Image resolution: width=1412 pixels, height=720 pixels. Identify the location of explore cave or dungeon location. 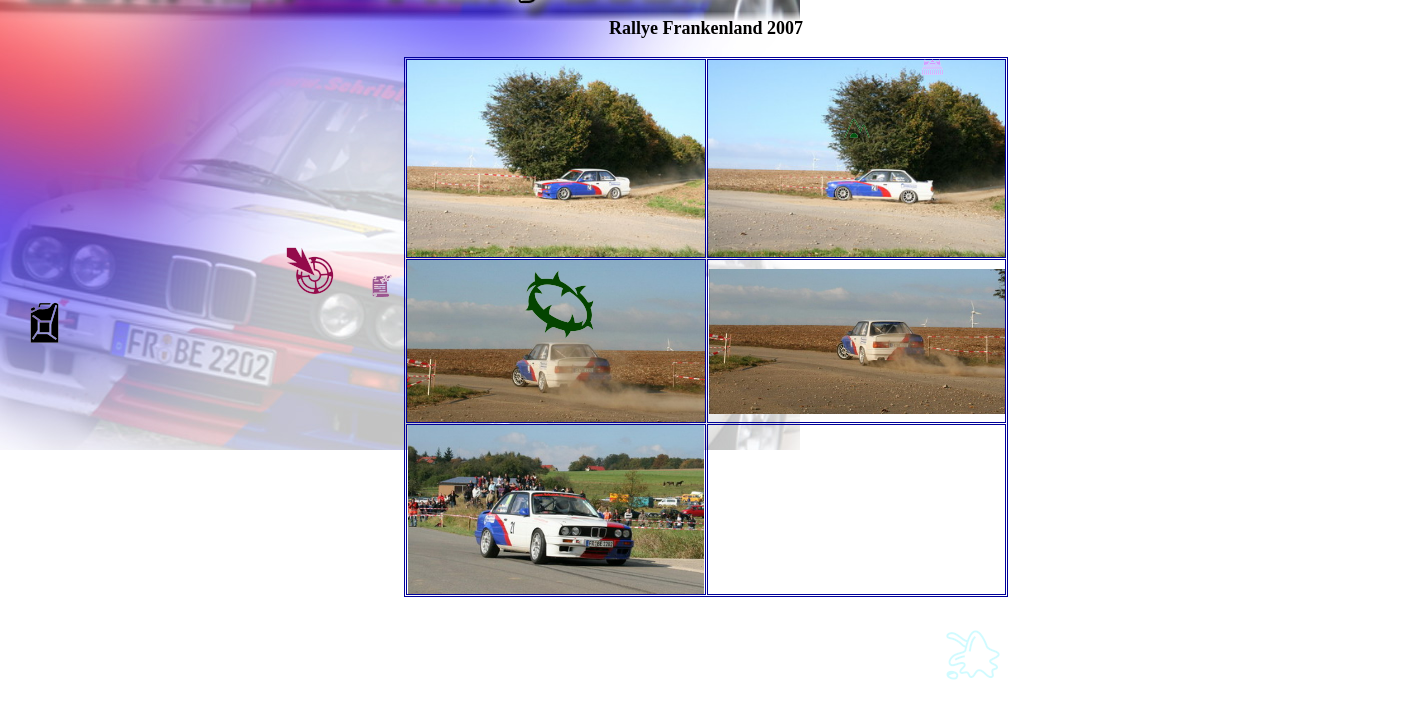
(857, 129).